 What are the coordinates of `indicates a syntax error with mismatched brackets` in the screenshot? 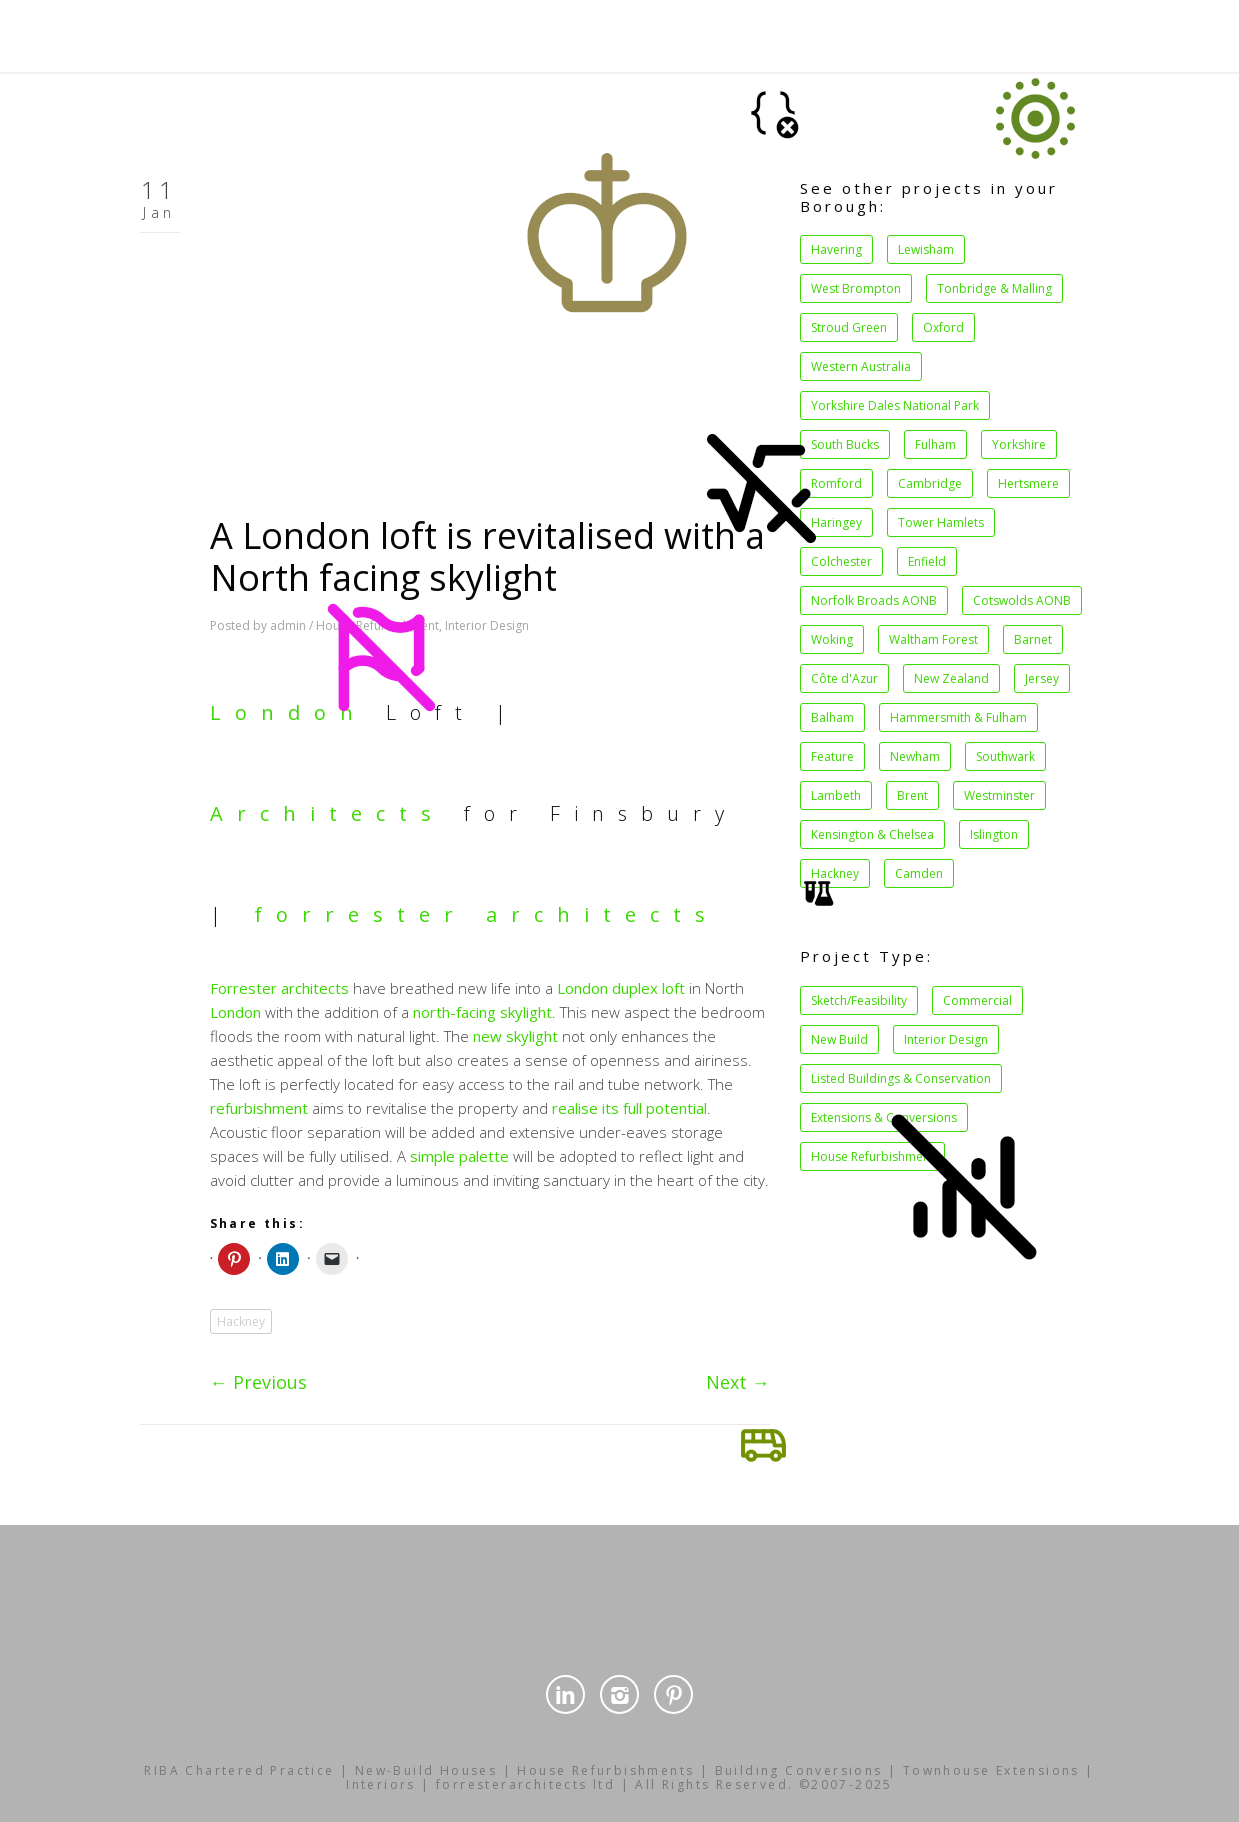 It's located at (773, 113).